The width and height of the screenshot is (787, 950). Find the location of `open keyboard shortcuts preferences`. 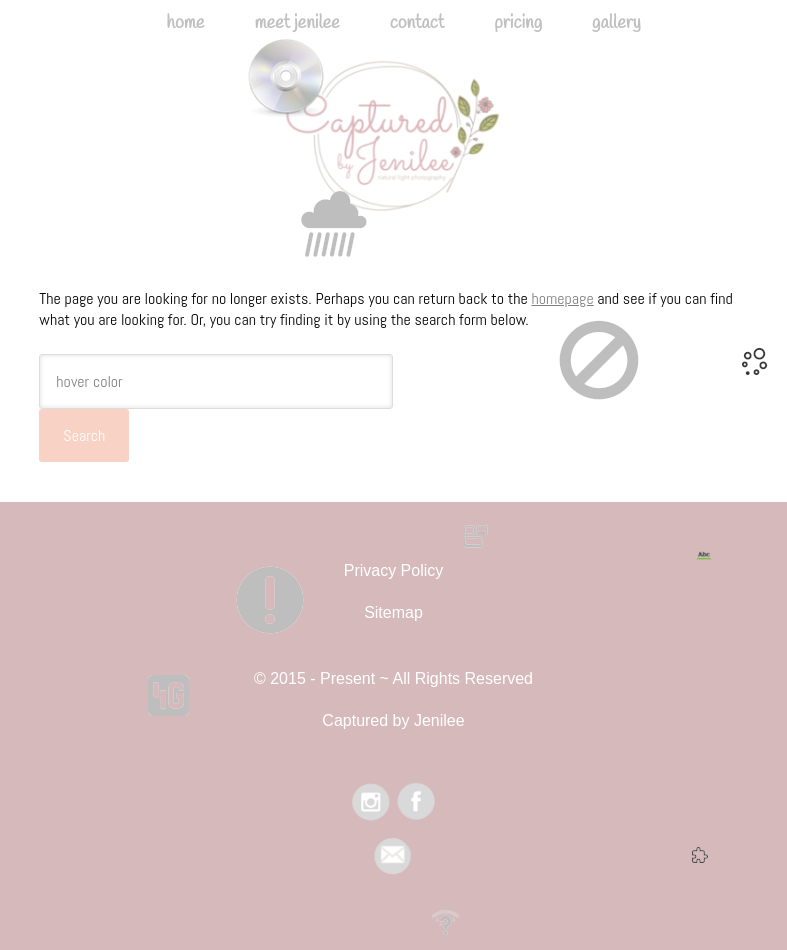

open keyboard shortcuts preferences is located at coordinates (476, 536).